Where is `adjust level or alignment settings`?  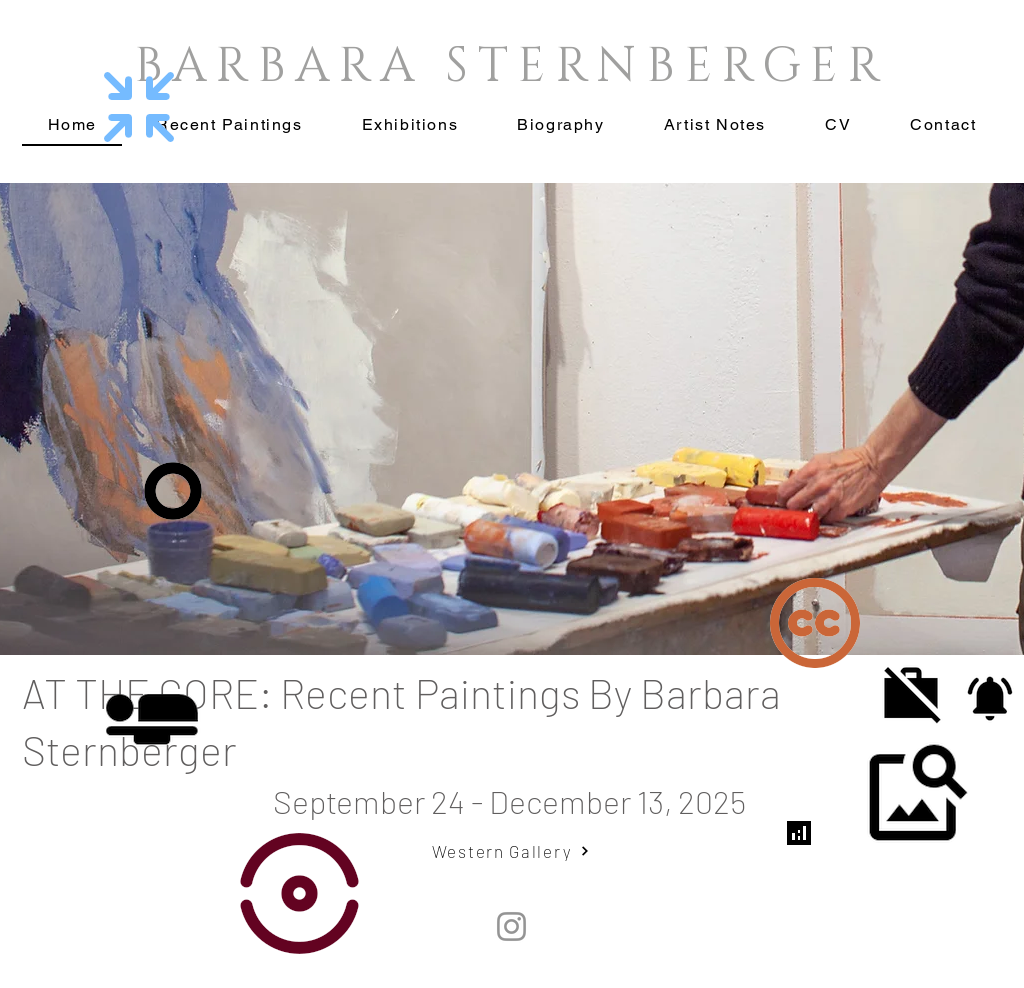 adjust level or alignment settings is located at coordinates (299, 893).